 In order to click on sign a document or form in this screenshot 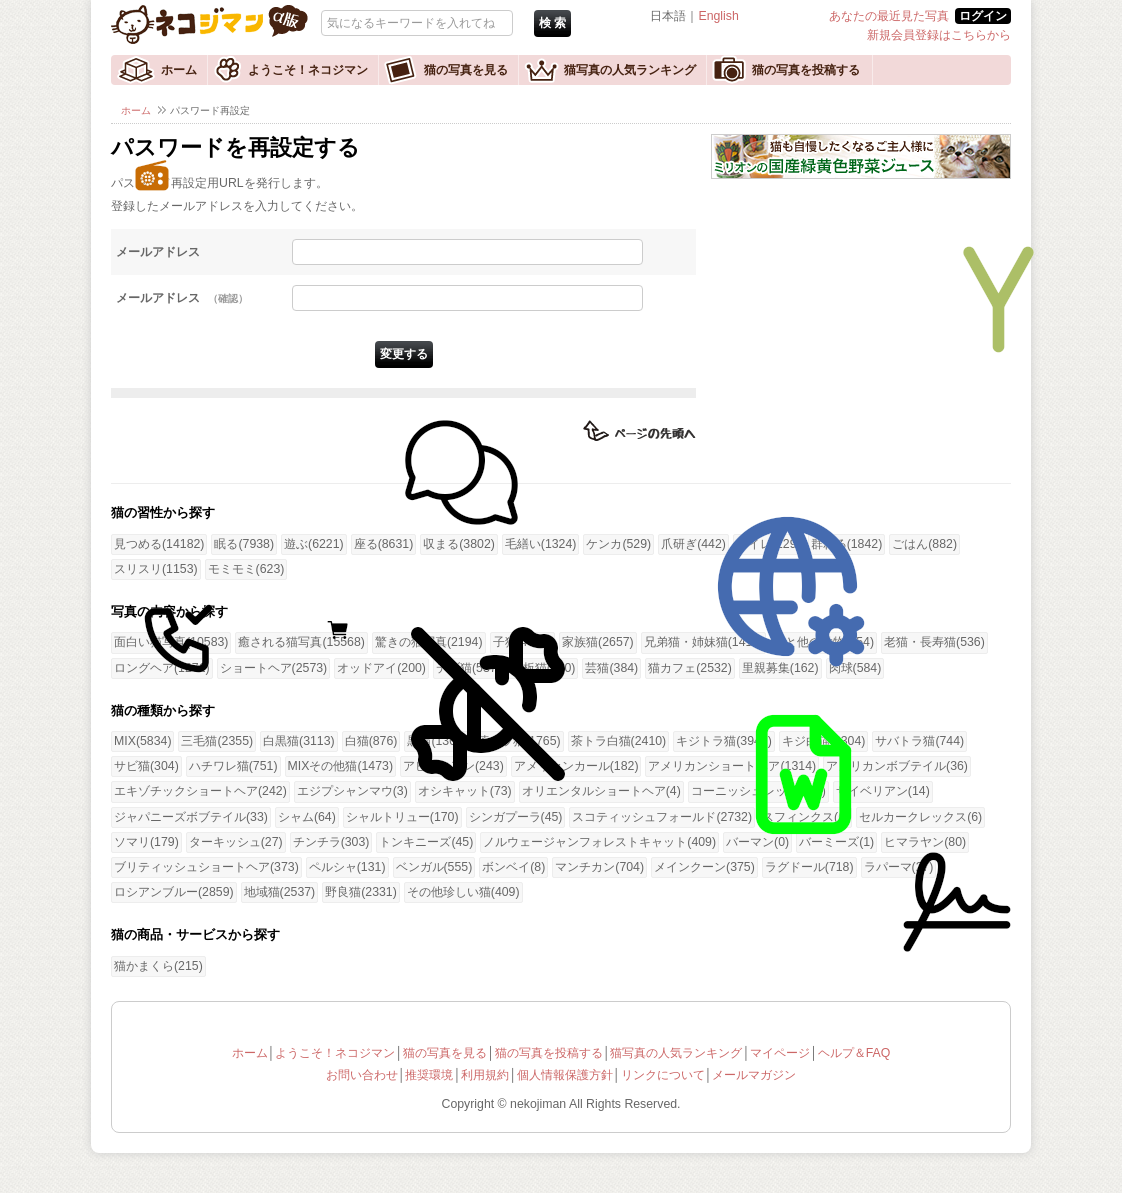, I will do `click(957, 902)`.